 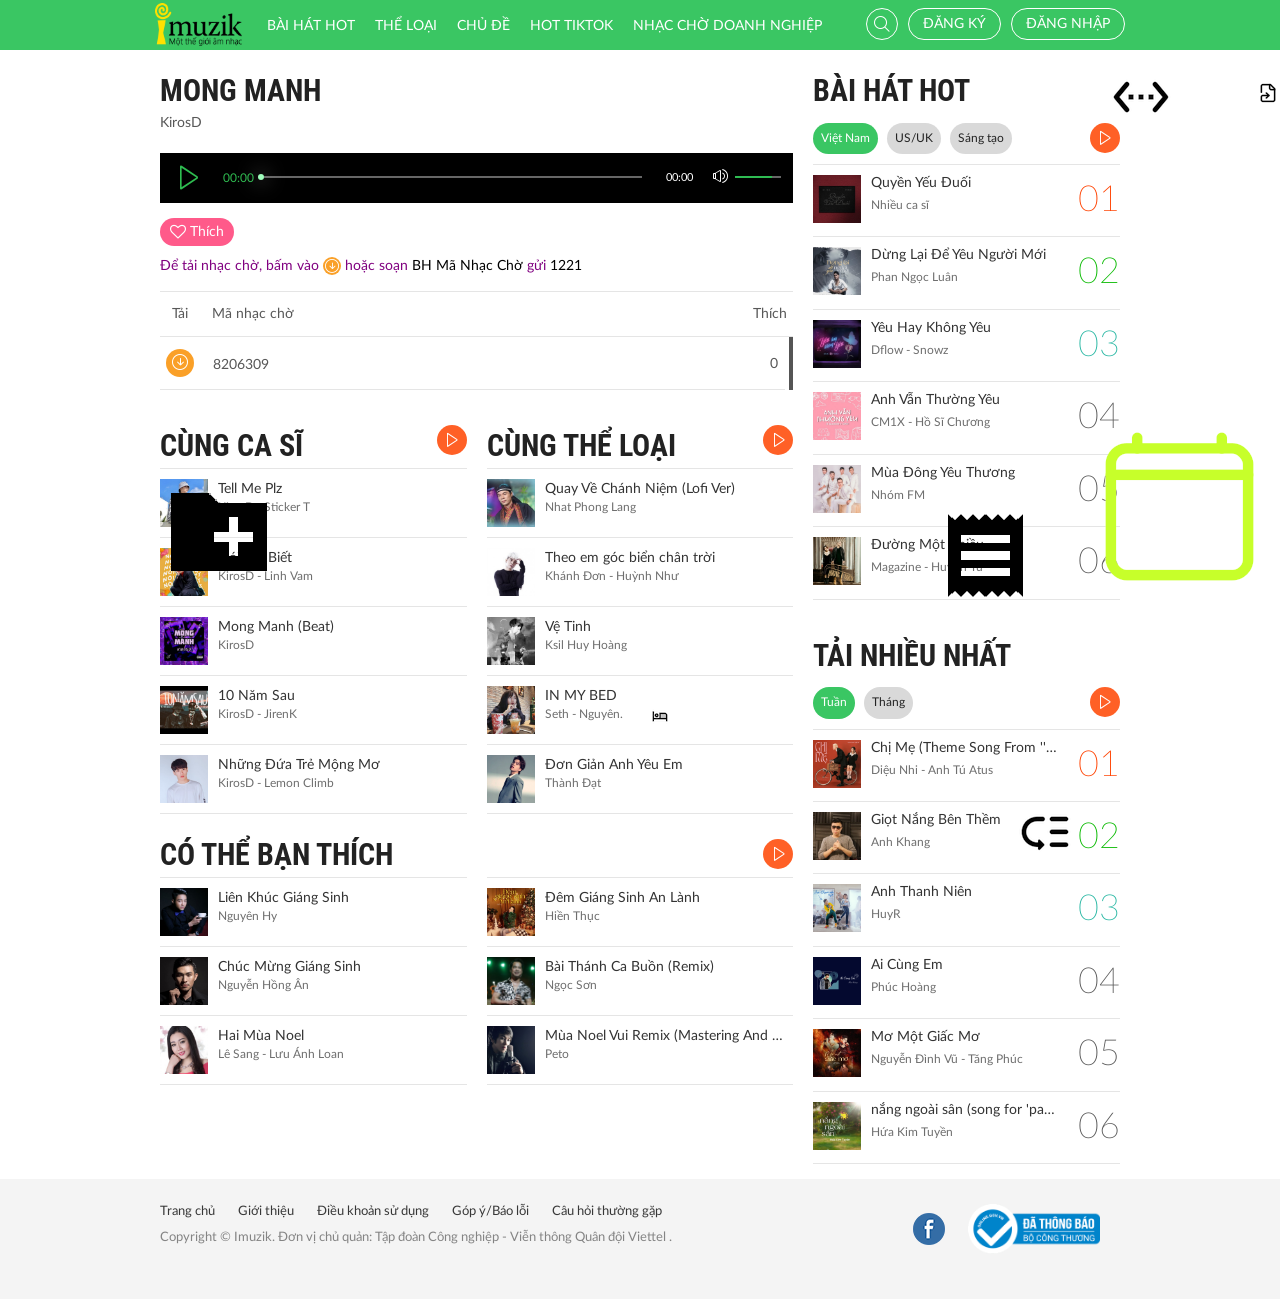 I want to click on move item to the bottom of the list, so click(x=1045, y=833).